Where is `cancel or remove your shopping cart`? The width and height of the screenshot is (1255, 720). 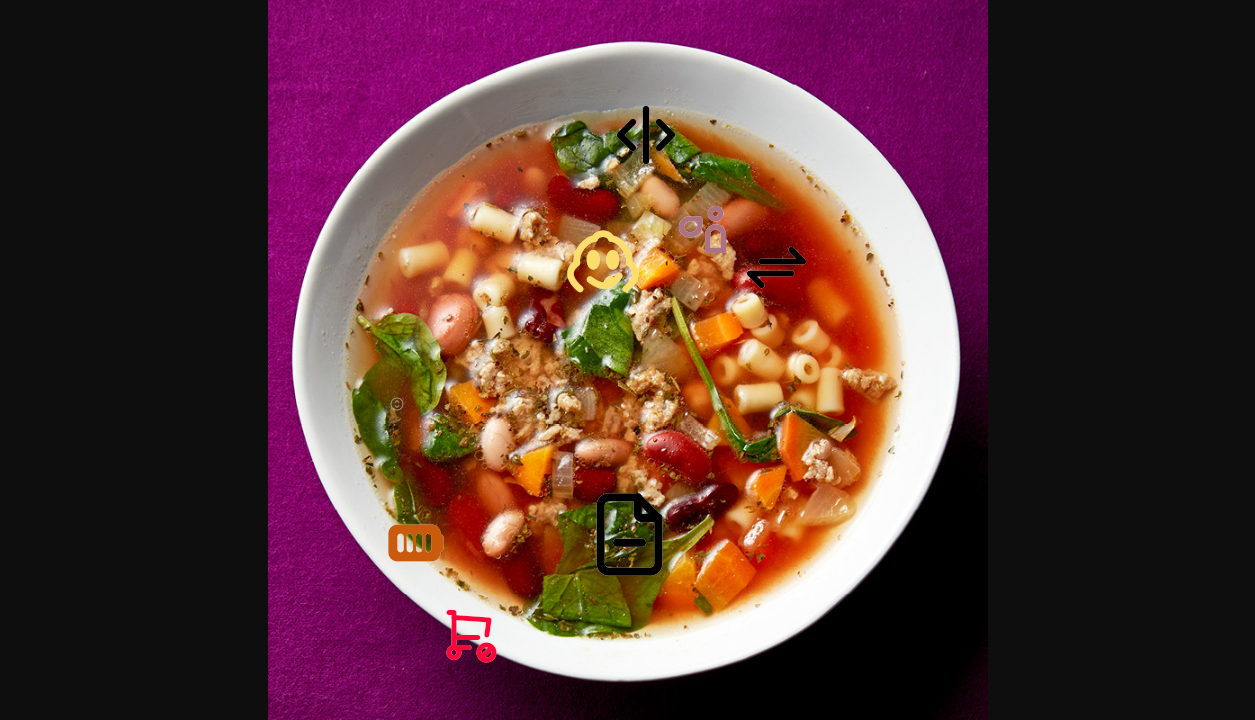 cancel or remove your shopping cart is located at coordinates (469, 635).